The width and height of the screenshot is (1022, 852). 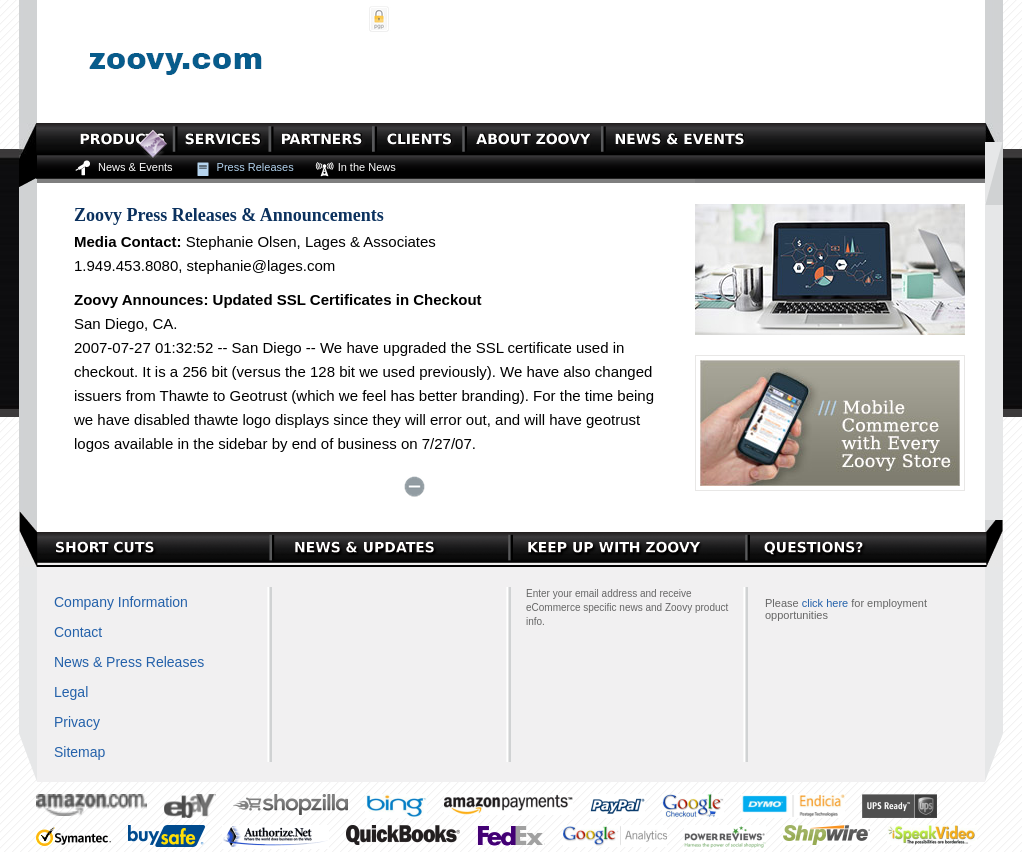 I want to click on indicates an executable program file, so click(x=153, y=144).